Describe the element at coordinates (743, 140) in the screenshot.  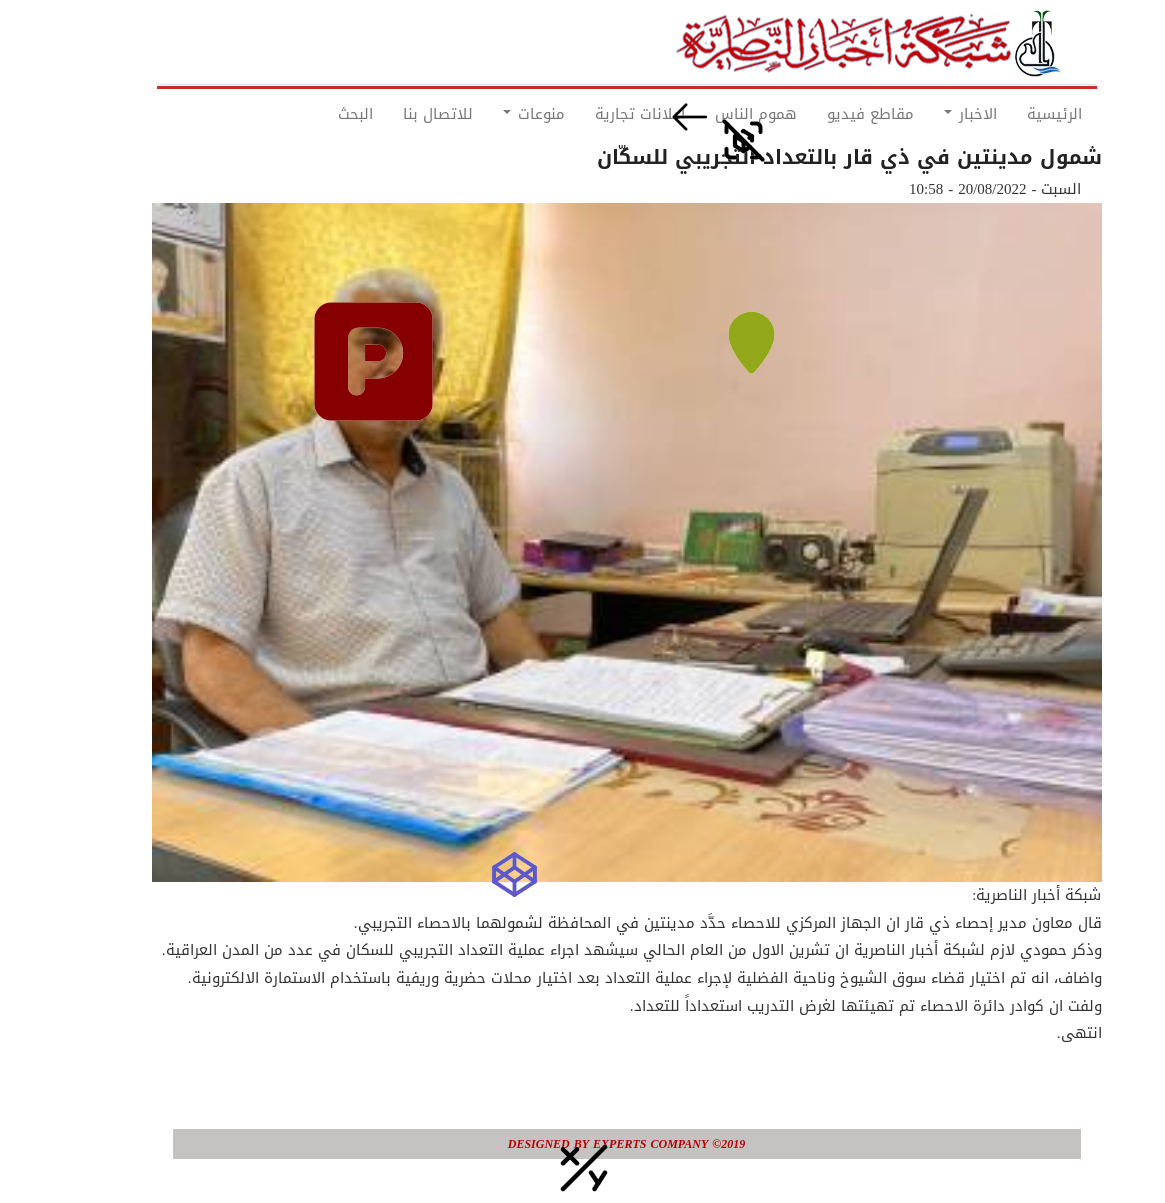
I see `disable augmented reality mode` at that location.